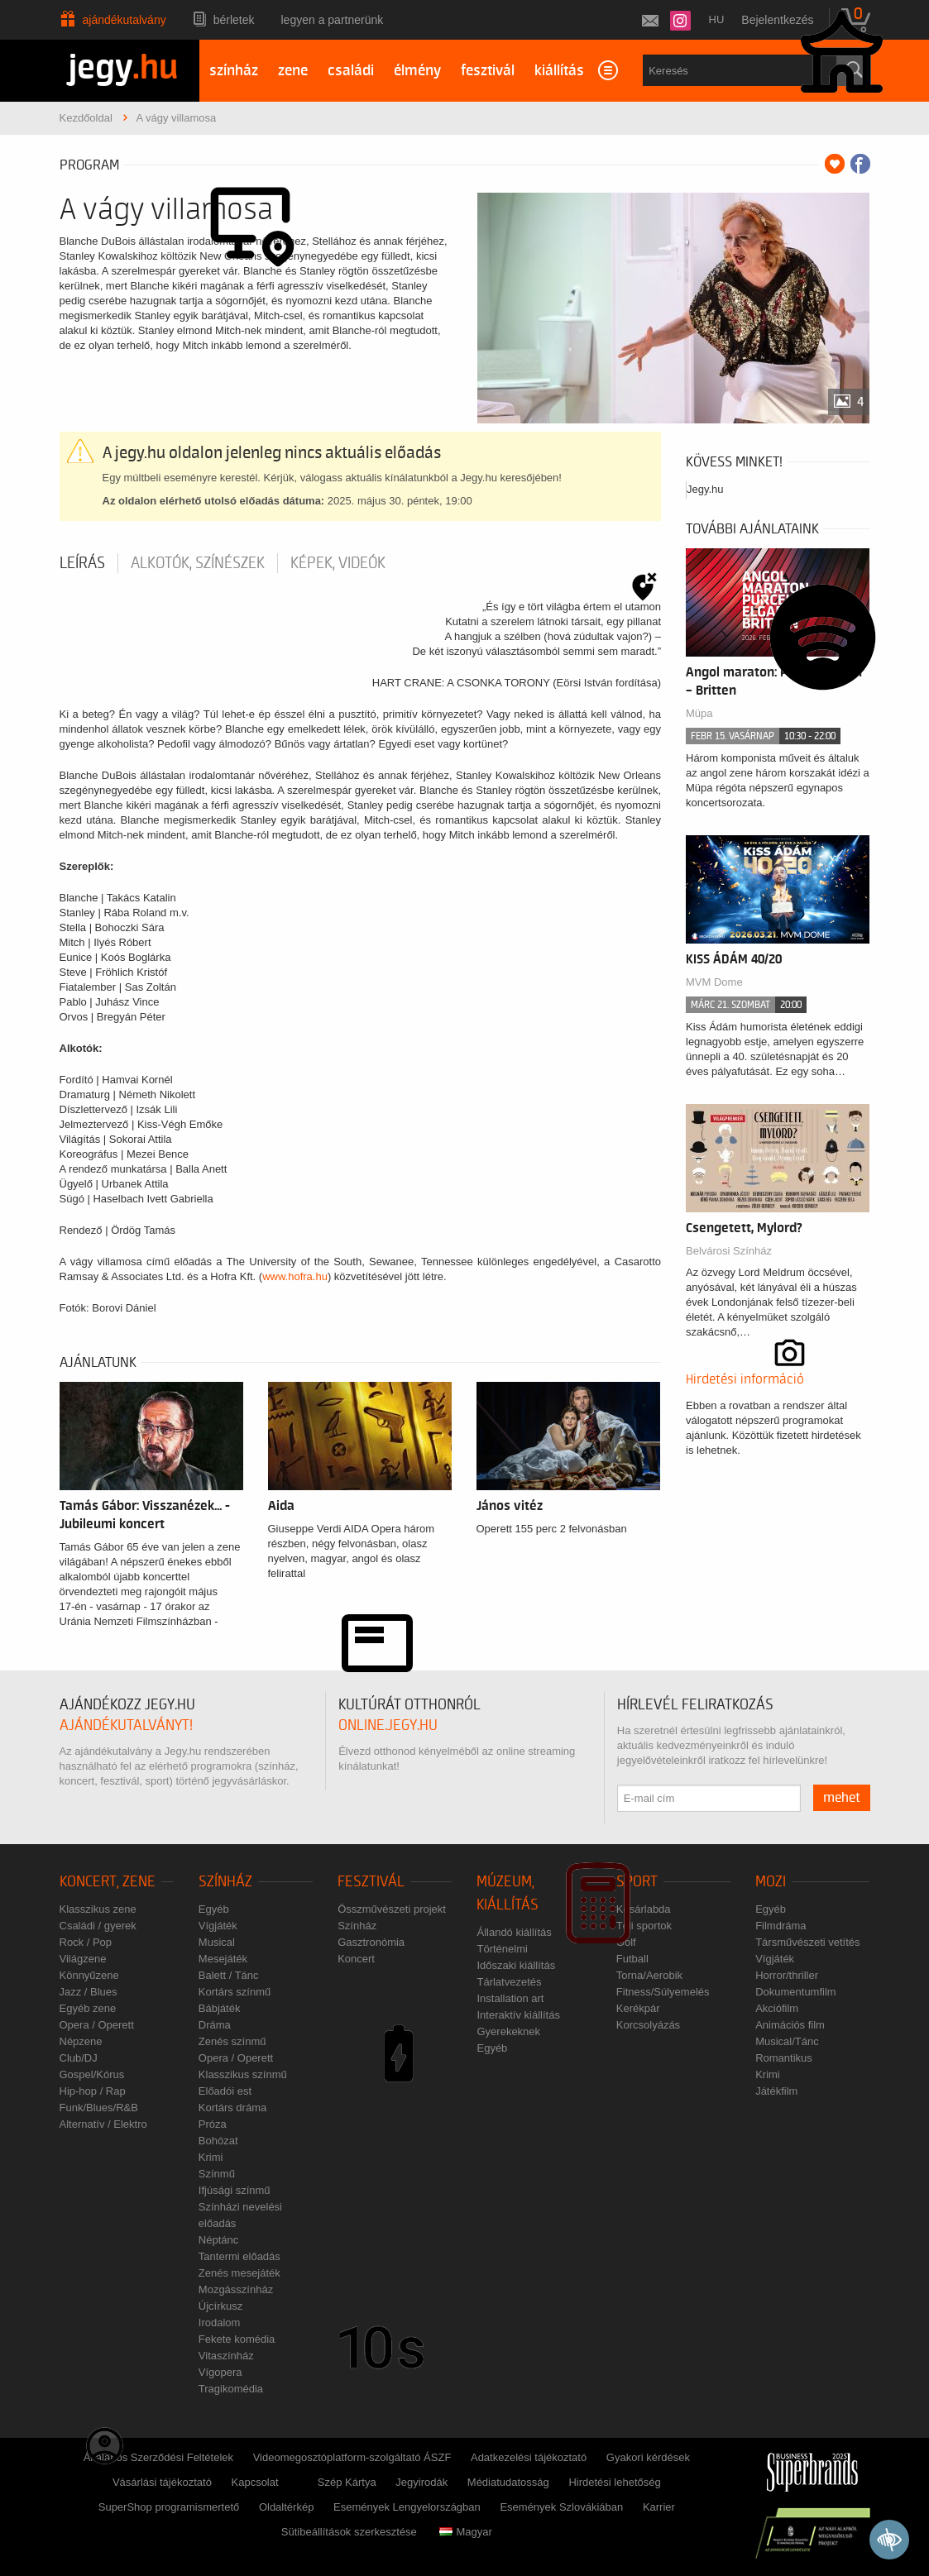  What do you see at coordinates (841, 51) in the screenshot?
I see `view pavilion or gazebo location` at bounding box center [841, 51].